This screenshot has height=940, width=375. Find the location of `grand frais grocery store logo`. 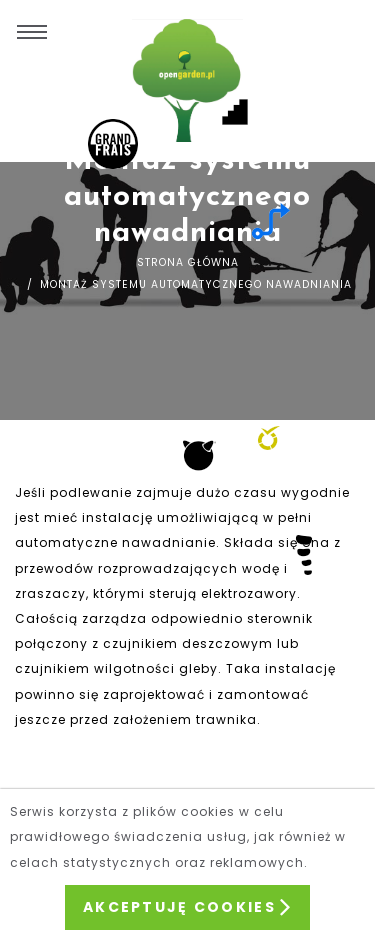

grand frais grocery store logo is located at coordinates (113, 144).